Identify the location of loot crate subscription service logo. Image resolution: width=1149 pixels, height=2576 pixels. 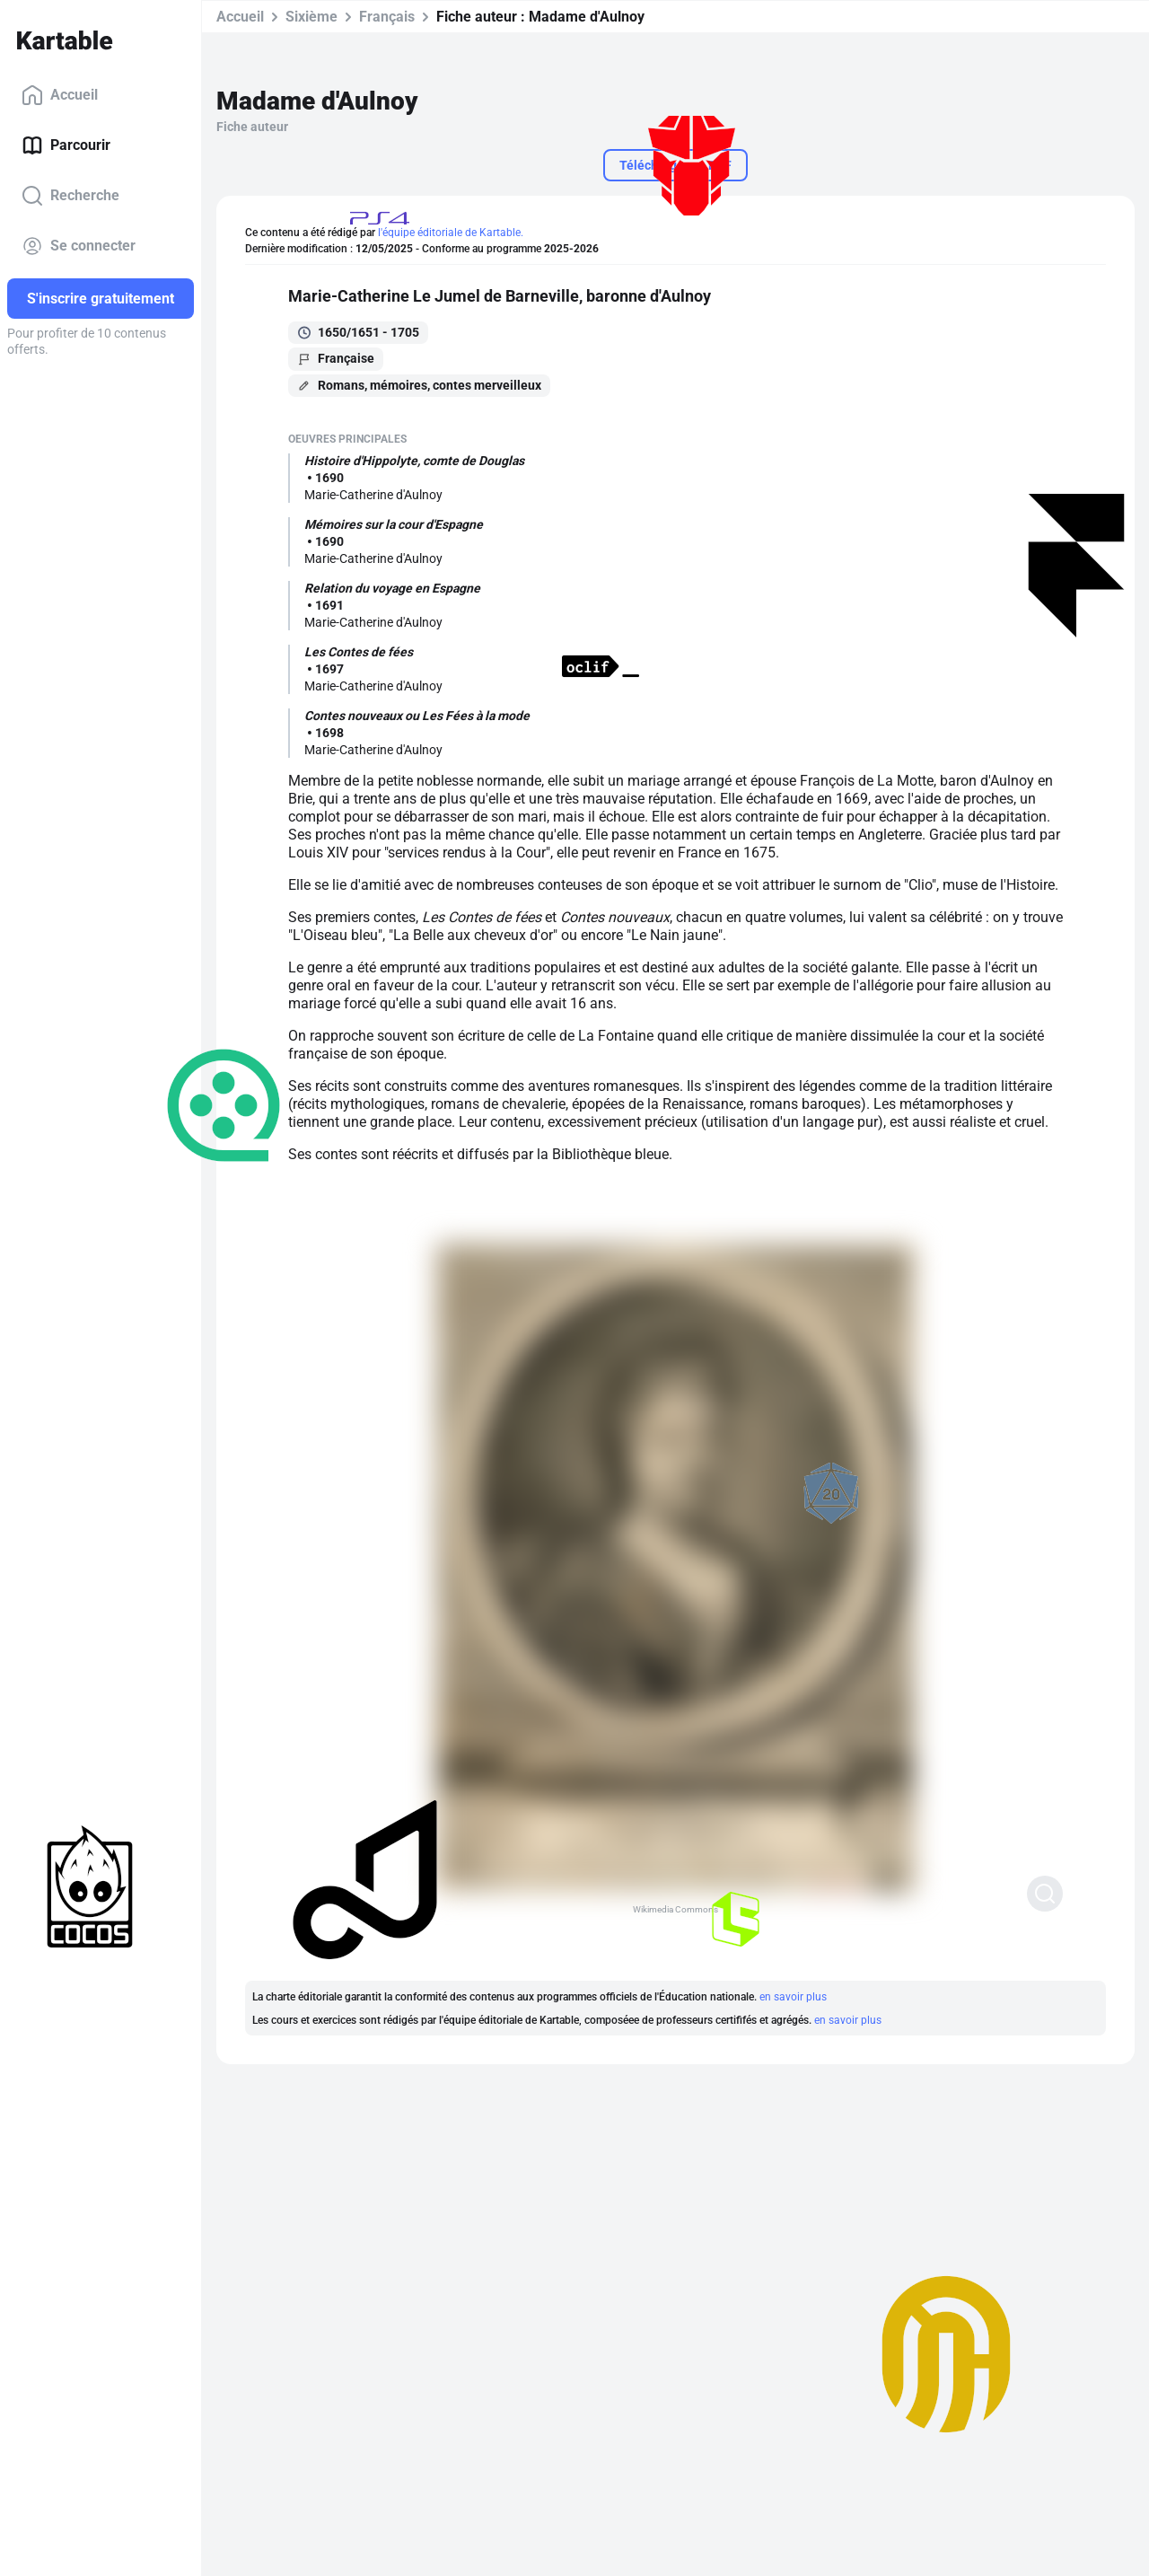
(735, 1919).